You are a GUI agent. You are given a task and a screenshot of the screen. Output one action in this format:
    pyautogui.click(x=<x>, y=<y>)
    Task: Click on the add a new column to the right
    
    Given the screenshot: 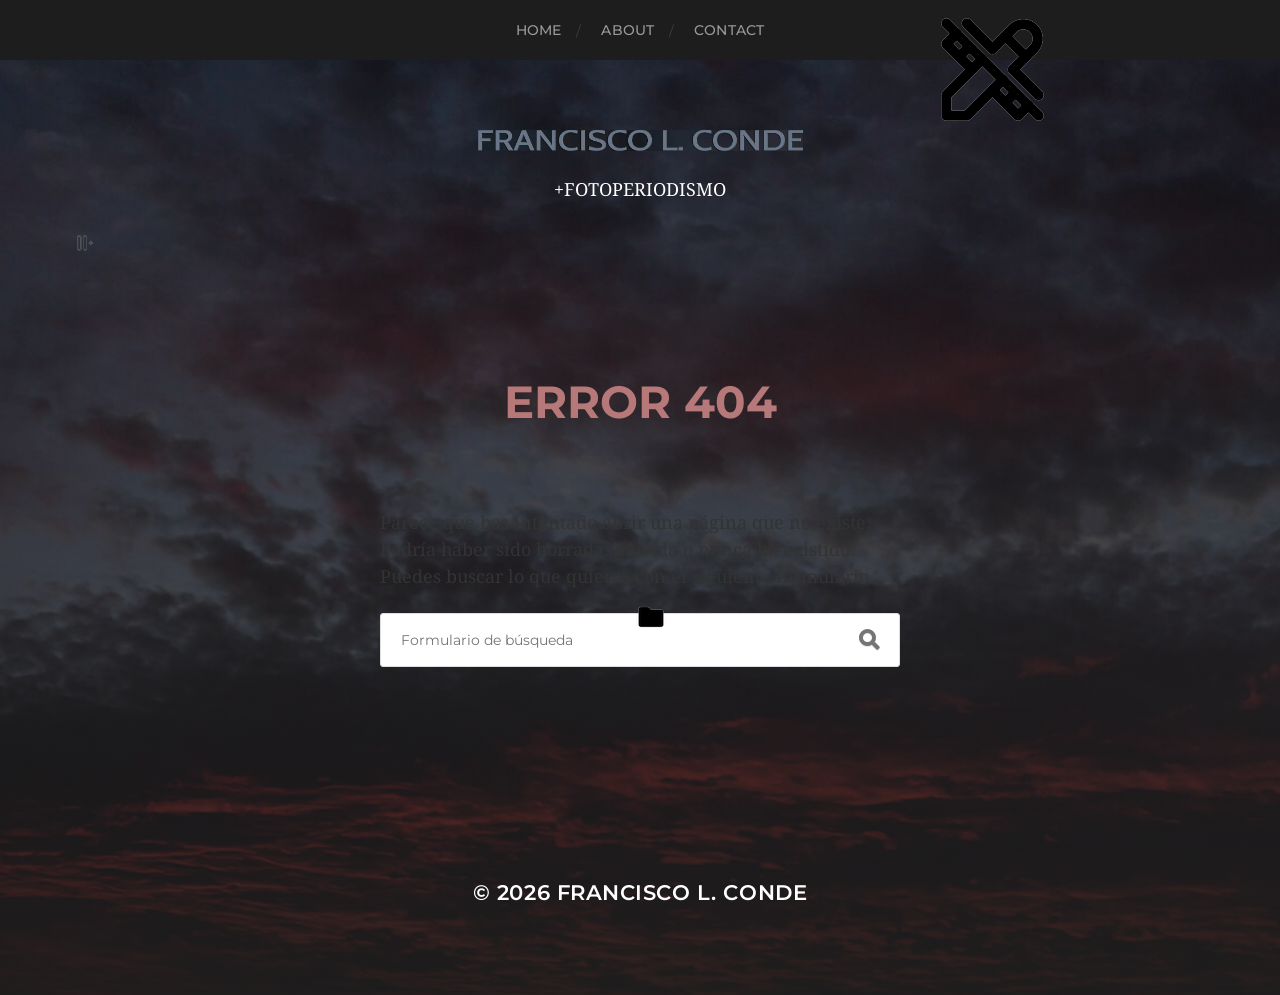 What is the action you would take?
    pyautogui.click(x=84, y=243)
    